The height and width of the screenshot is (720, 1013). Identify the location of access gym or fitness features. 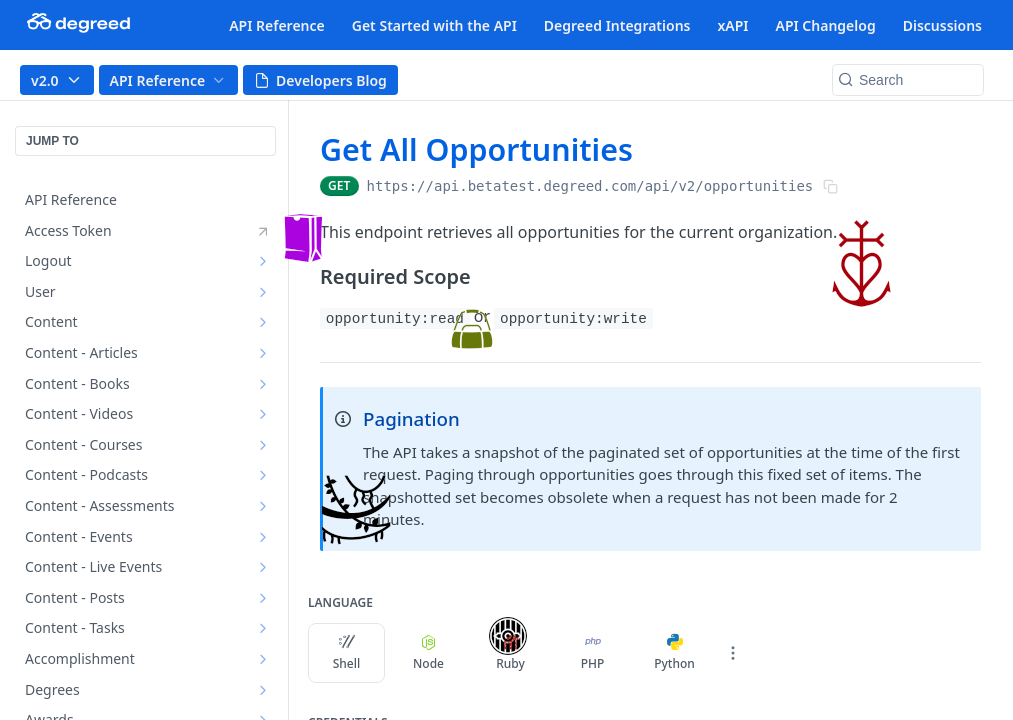
(472, 329).